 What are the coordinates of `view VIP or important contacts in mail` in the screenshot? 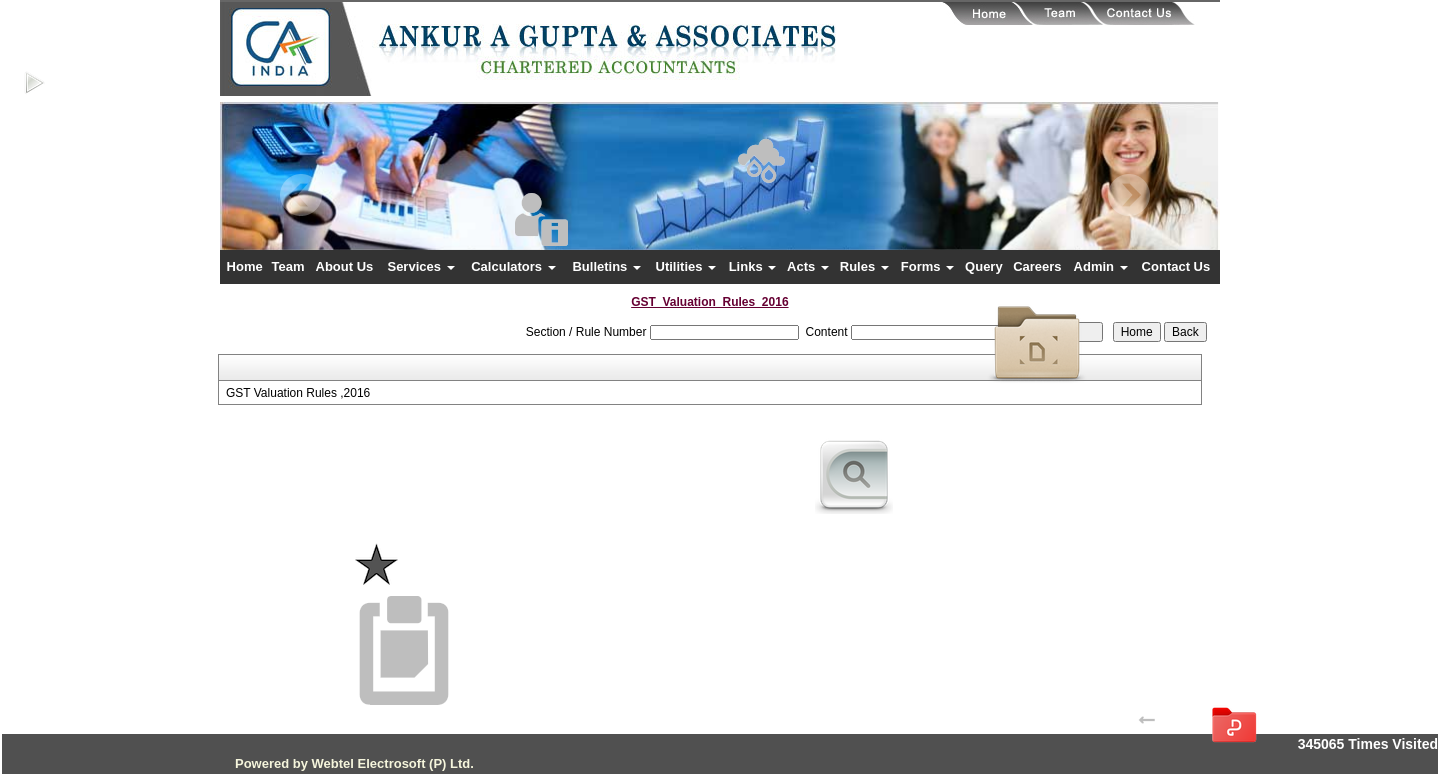 It's located at (376, 564).